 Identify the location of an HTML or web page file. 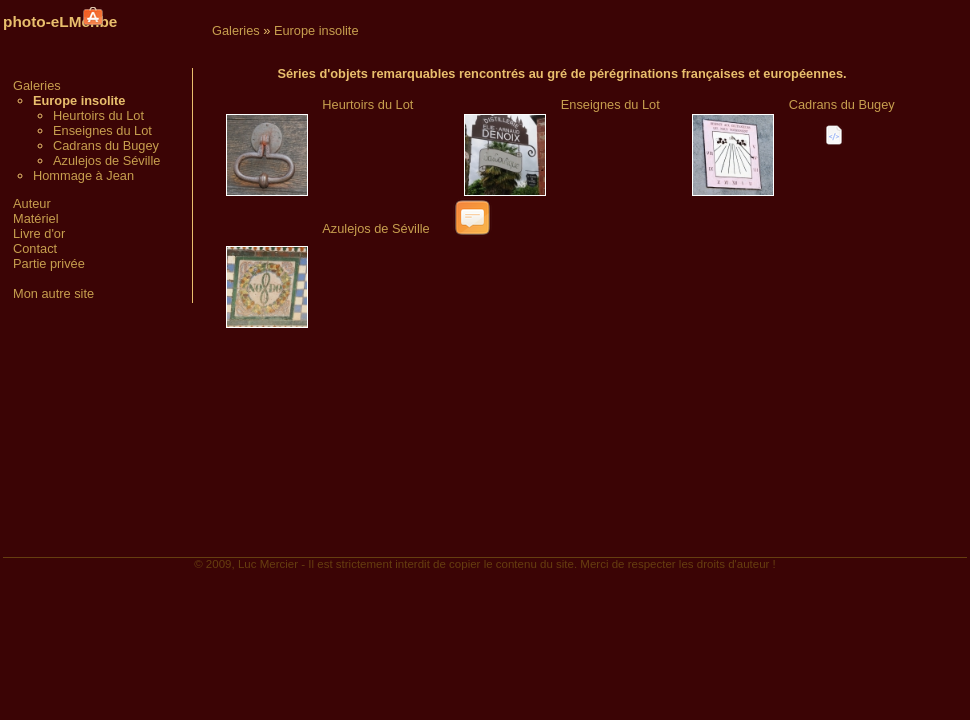
(834, 135).